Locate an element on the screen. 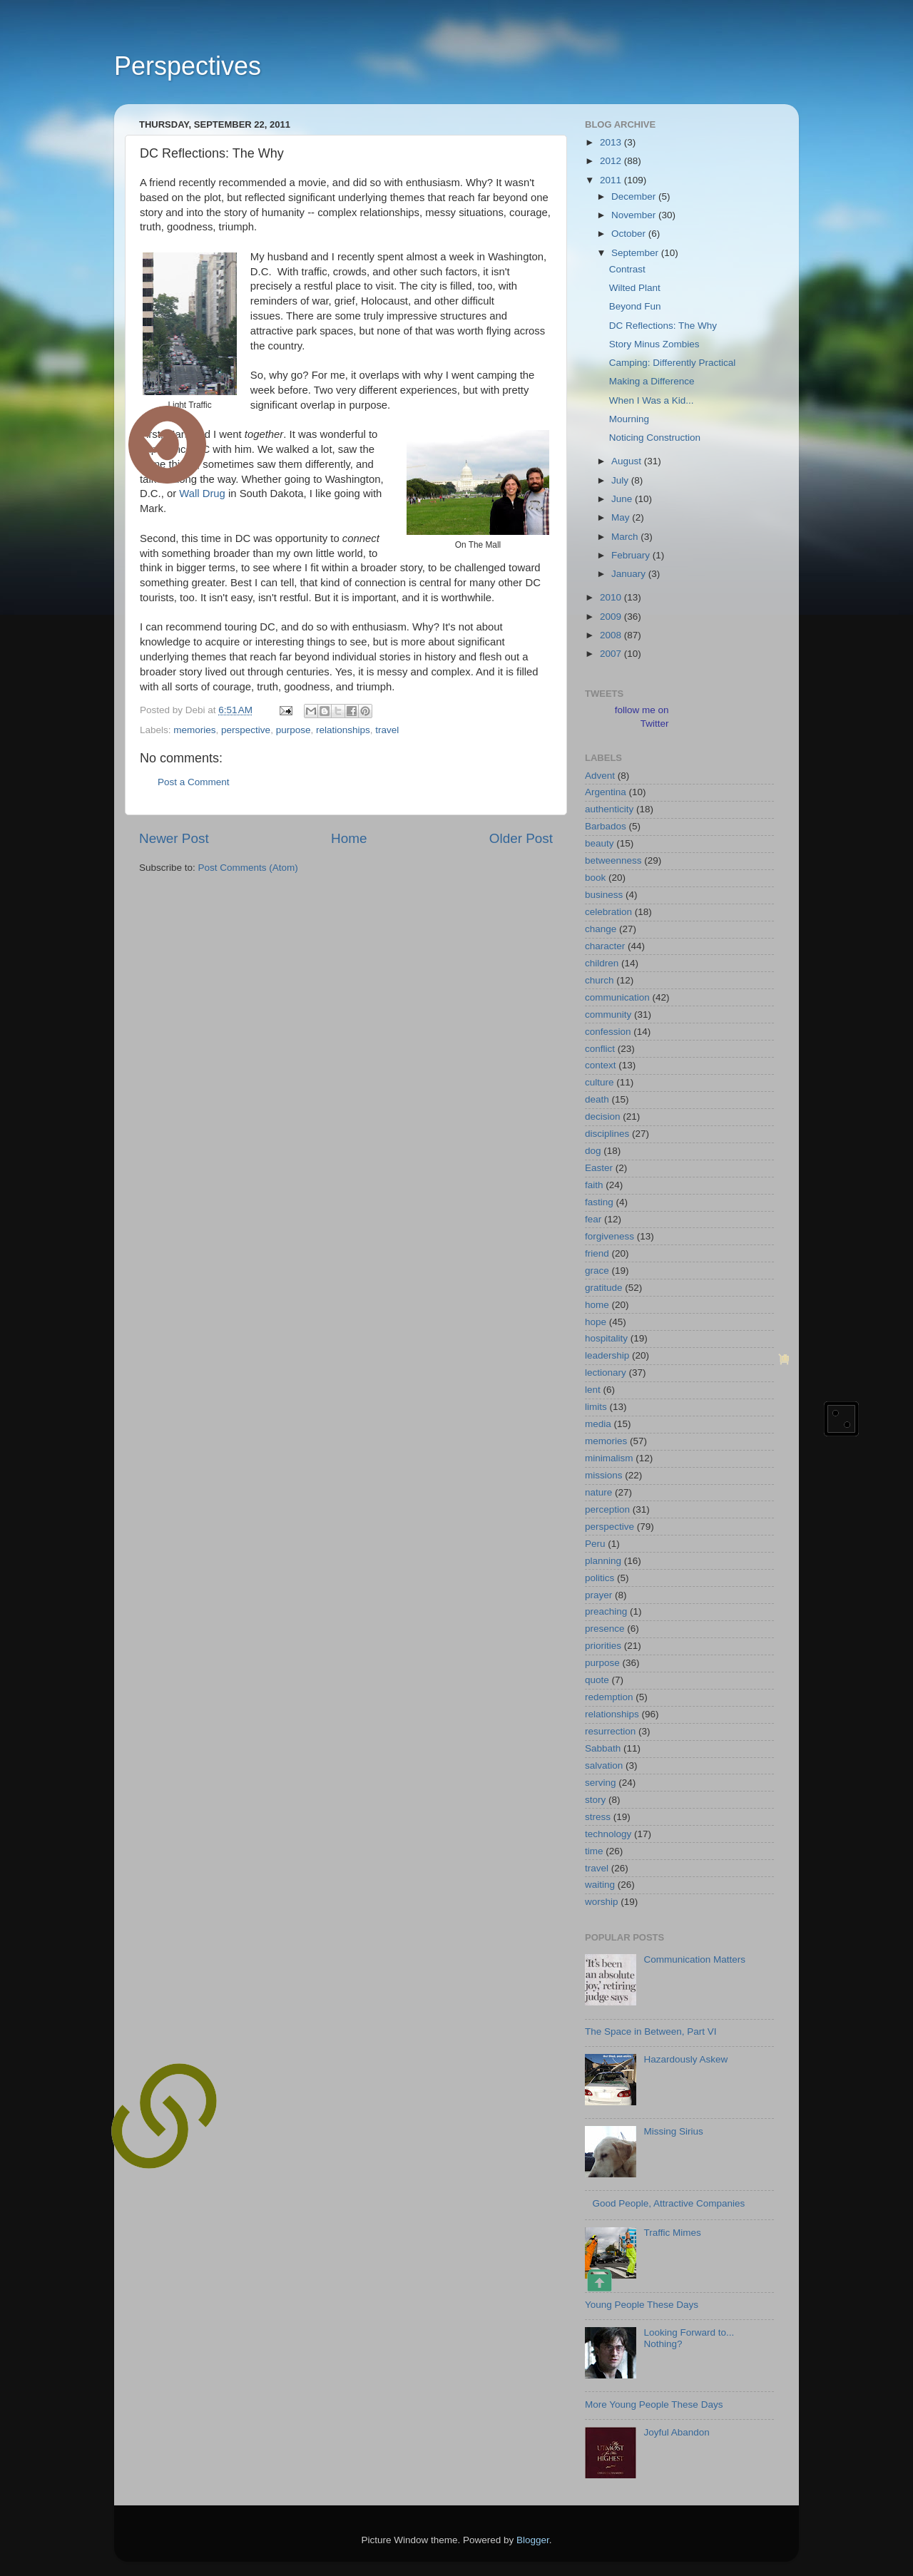  creative commons share-alike license indicator is located at coordinates (167, 444).